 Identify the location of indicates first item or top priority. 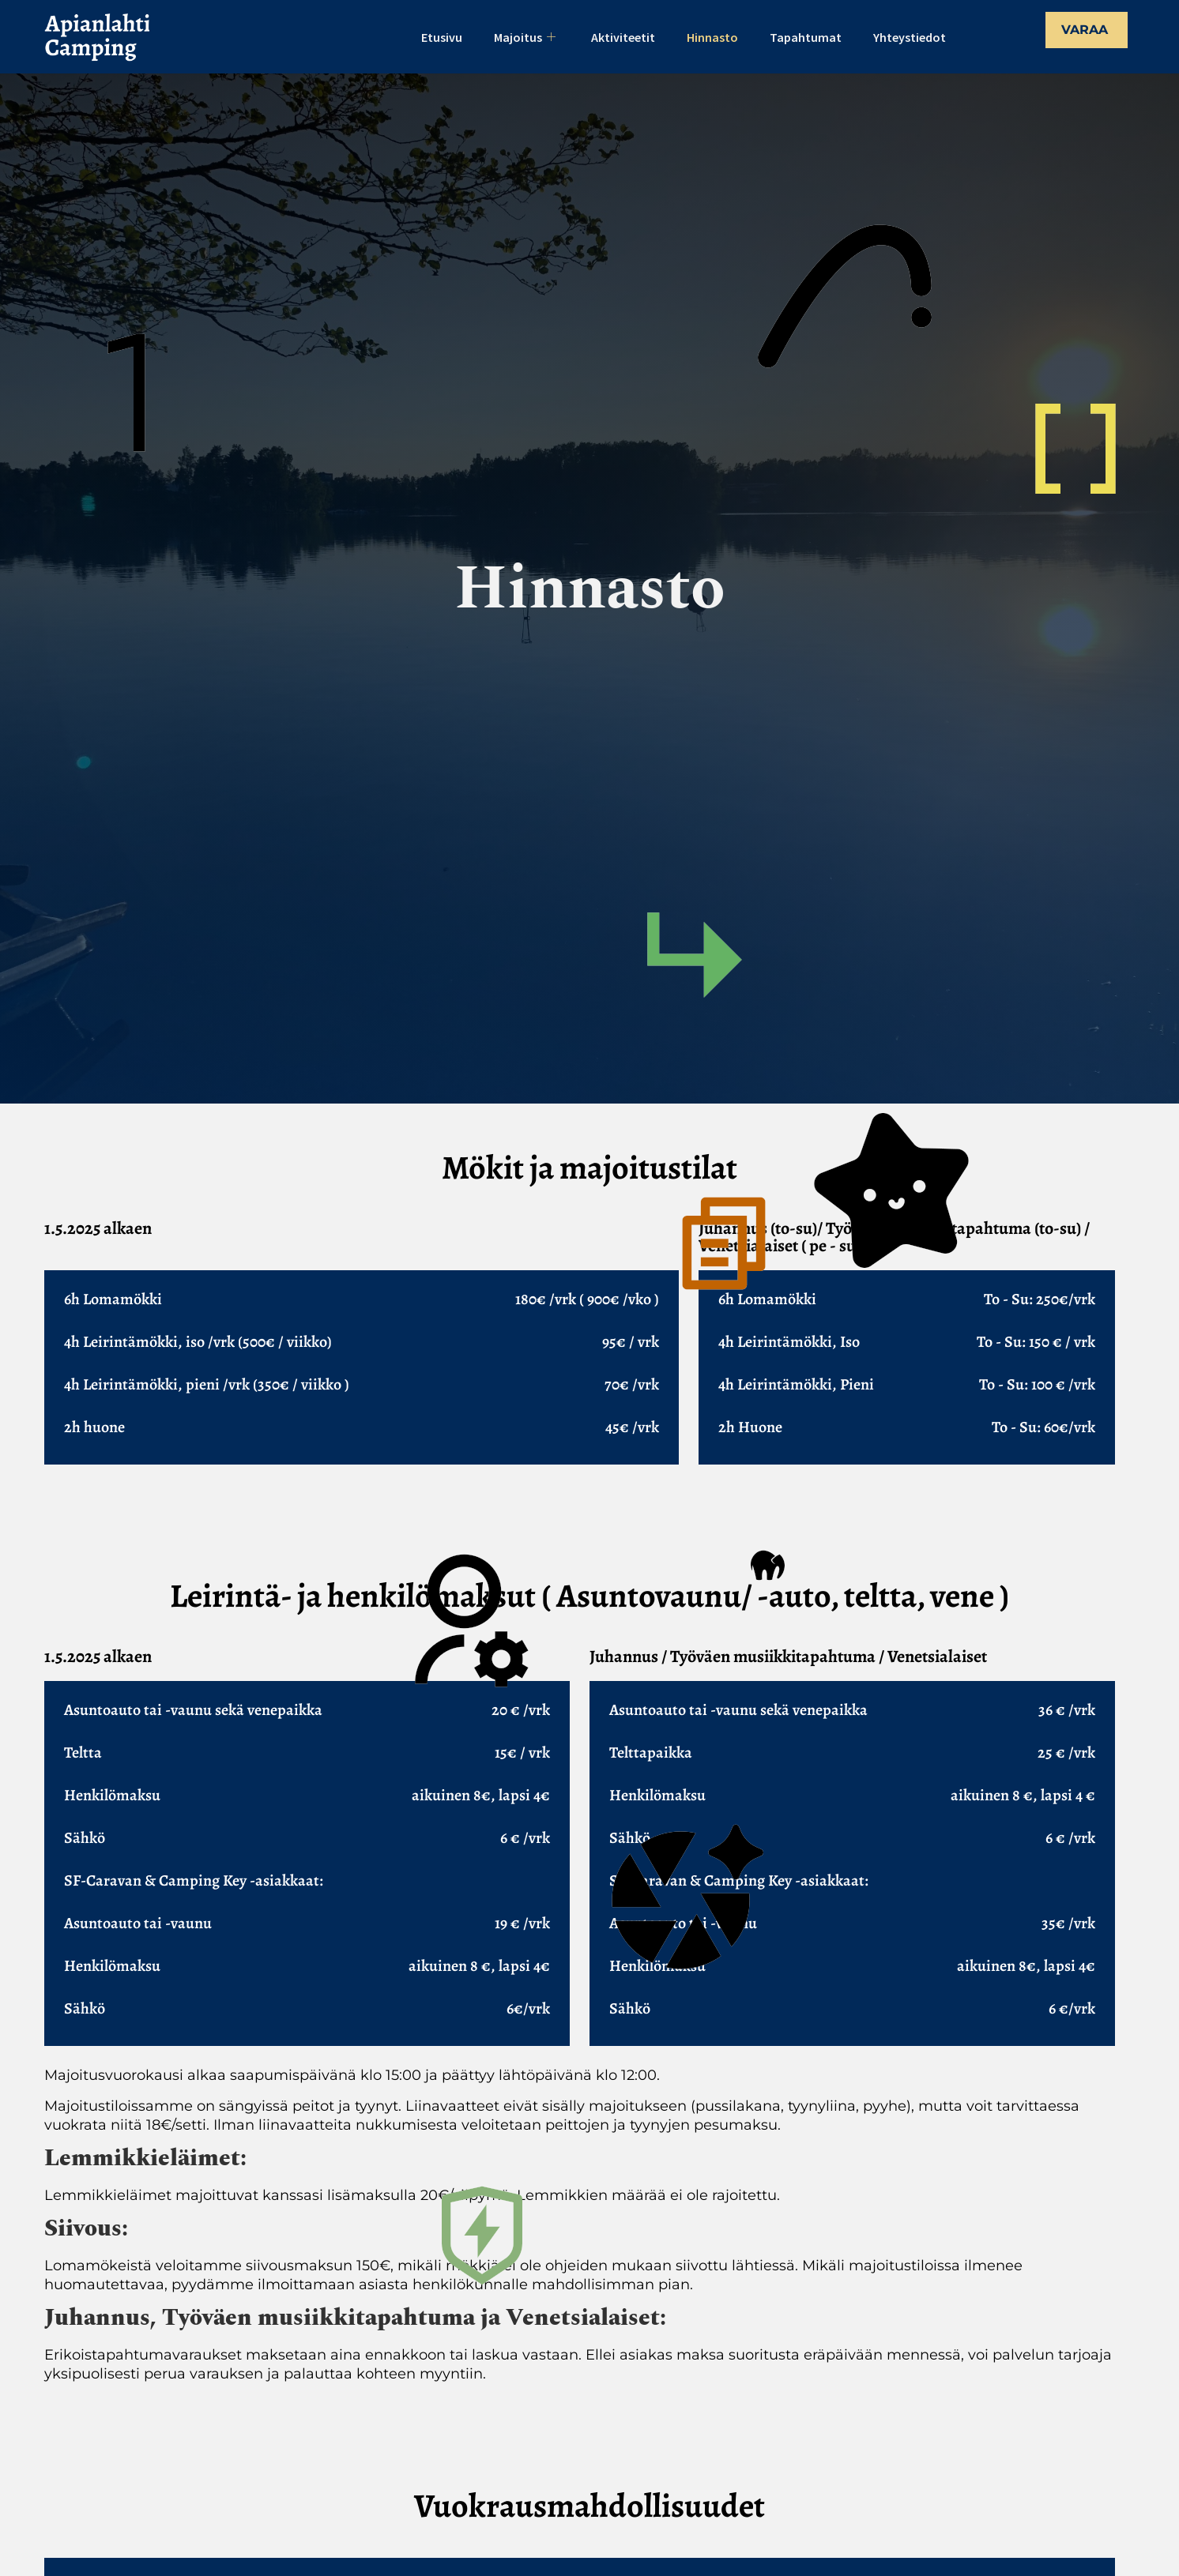
(134, 394).